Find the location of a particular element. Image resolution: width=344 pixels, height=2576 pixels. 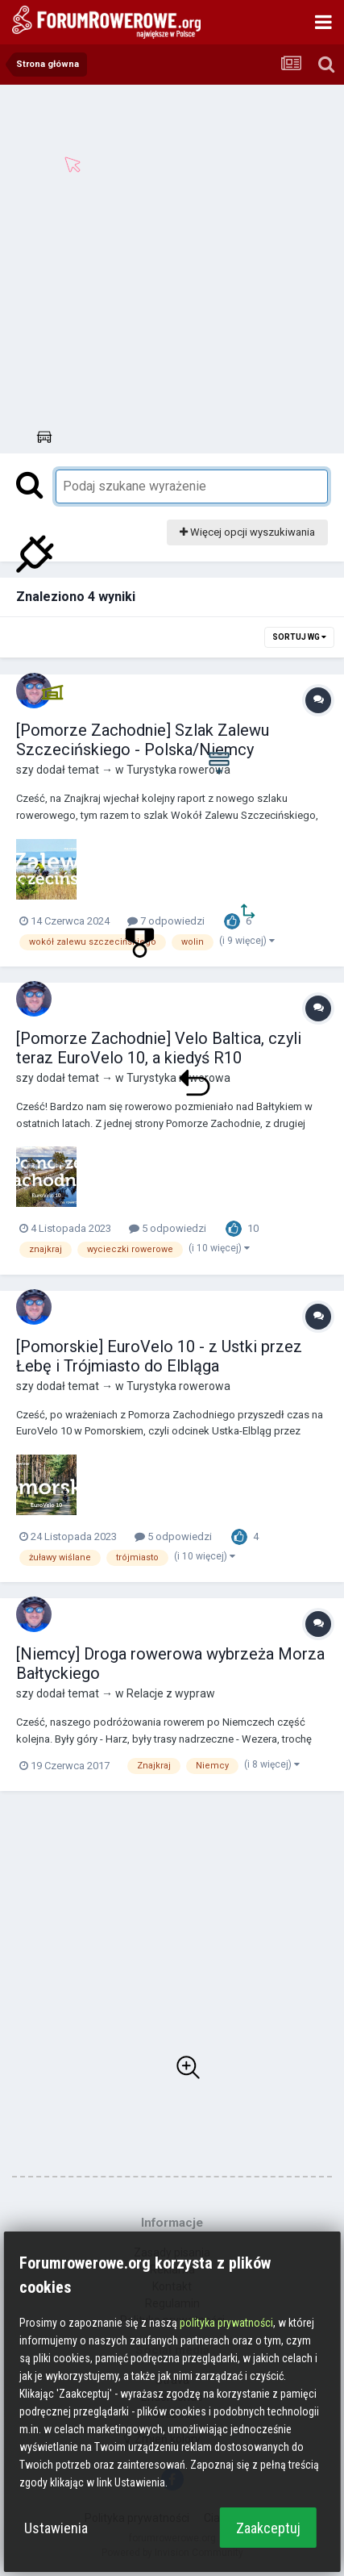

zoom in on content is located at coordinates (188, 2067).